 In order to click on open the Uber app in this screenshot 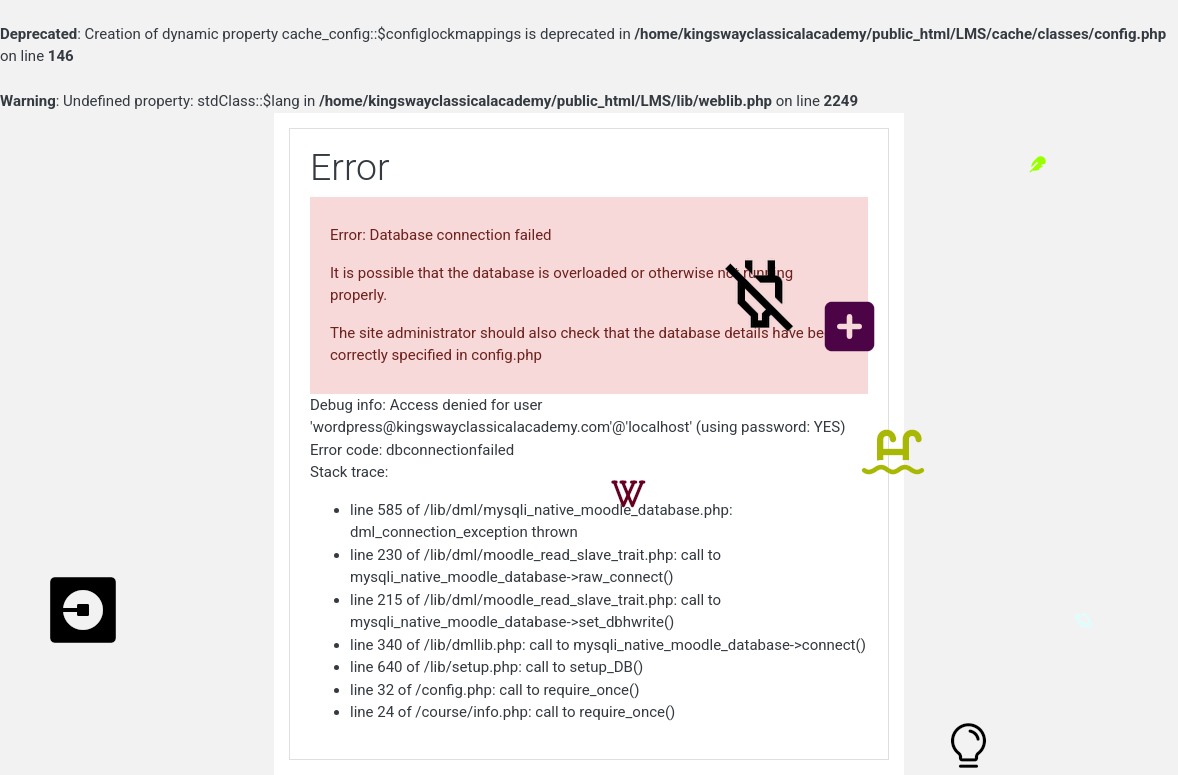, I will do `click(83, 610)`.